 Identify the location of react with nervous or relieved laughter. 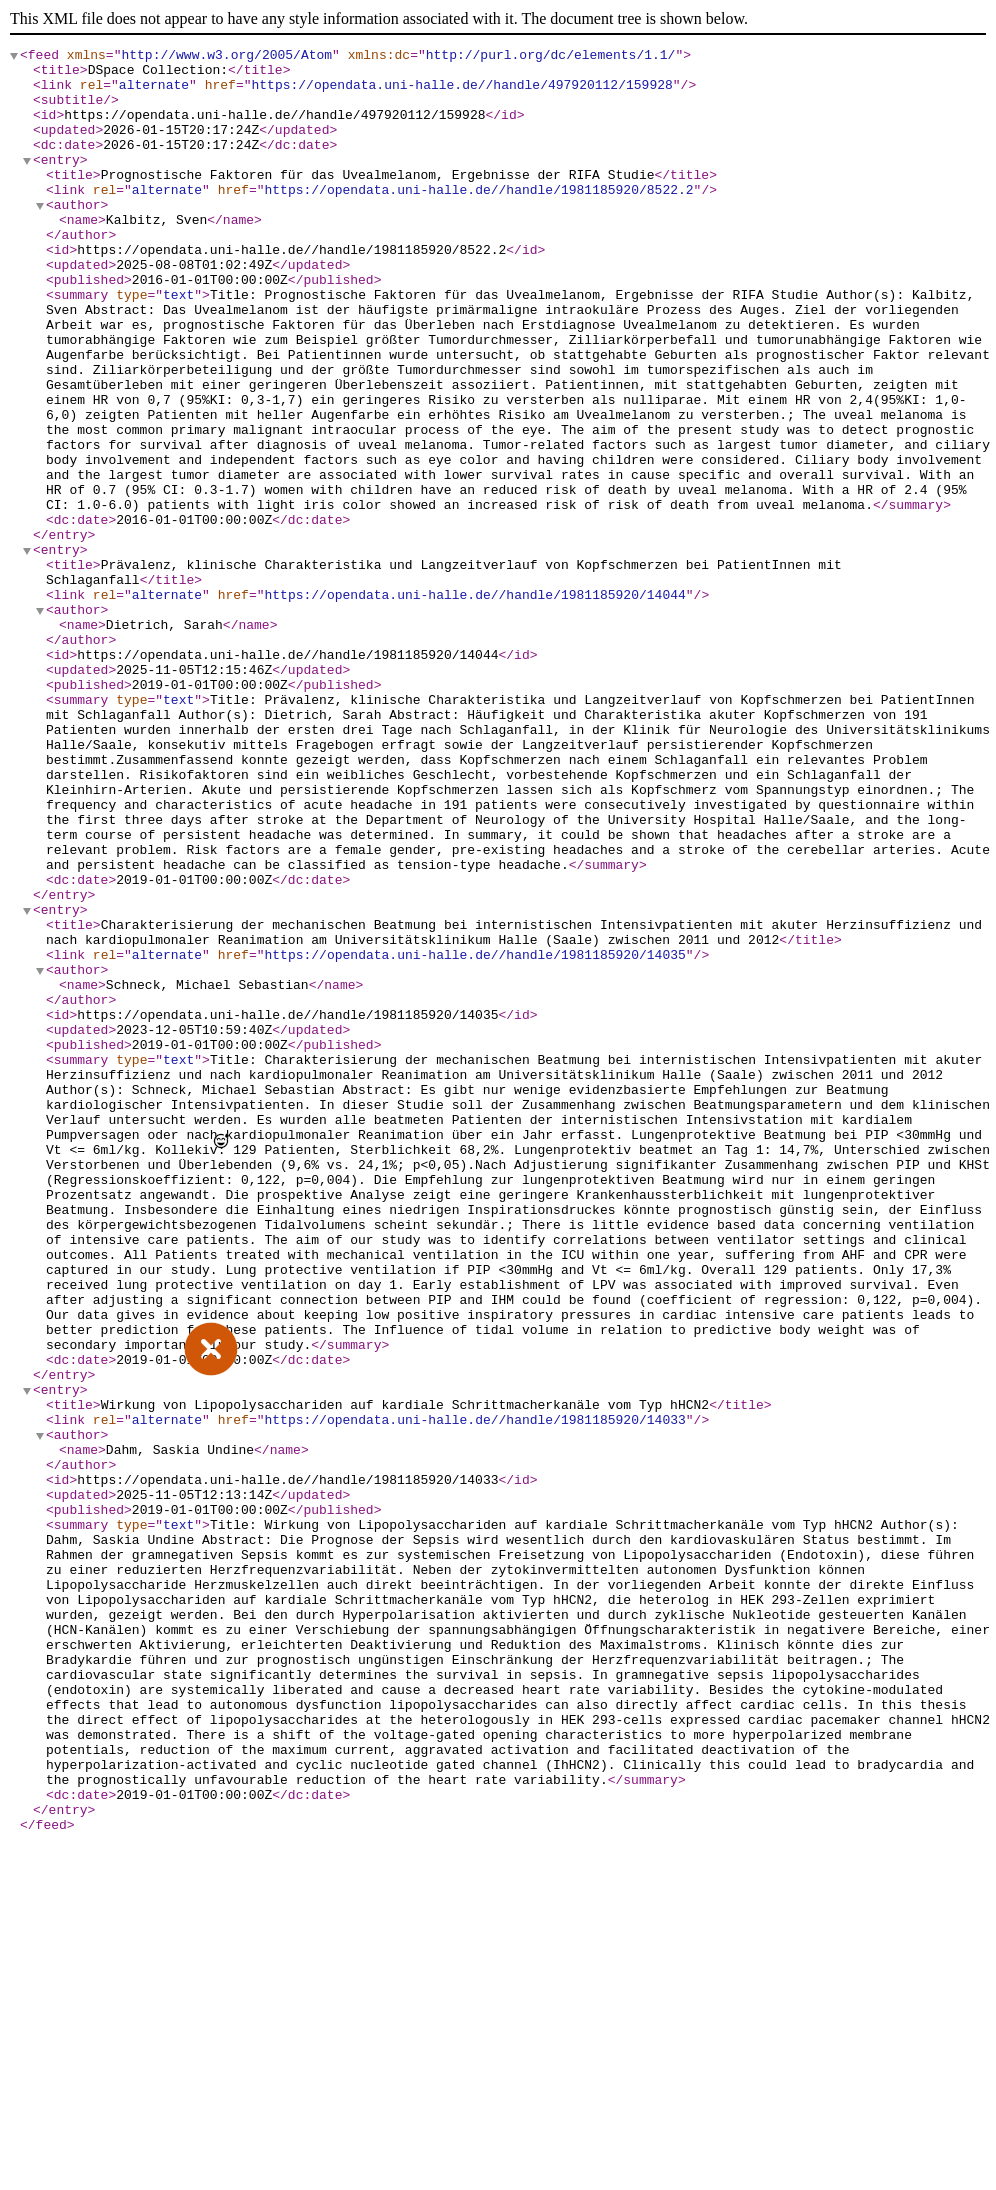
(221, 1141).